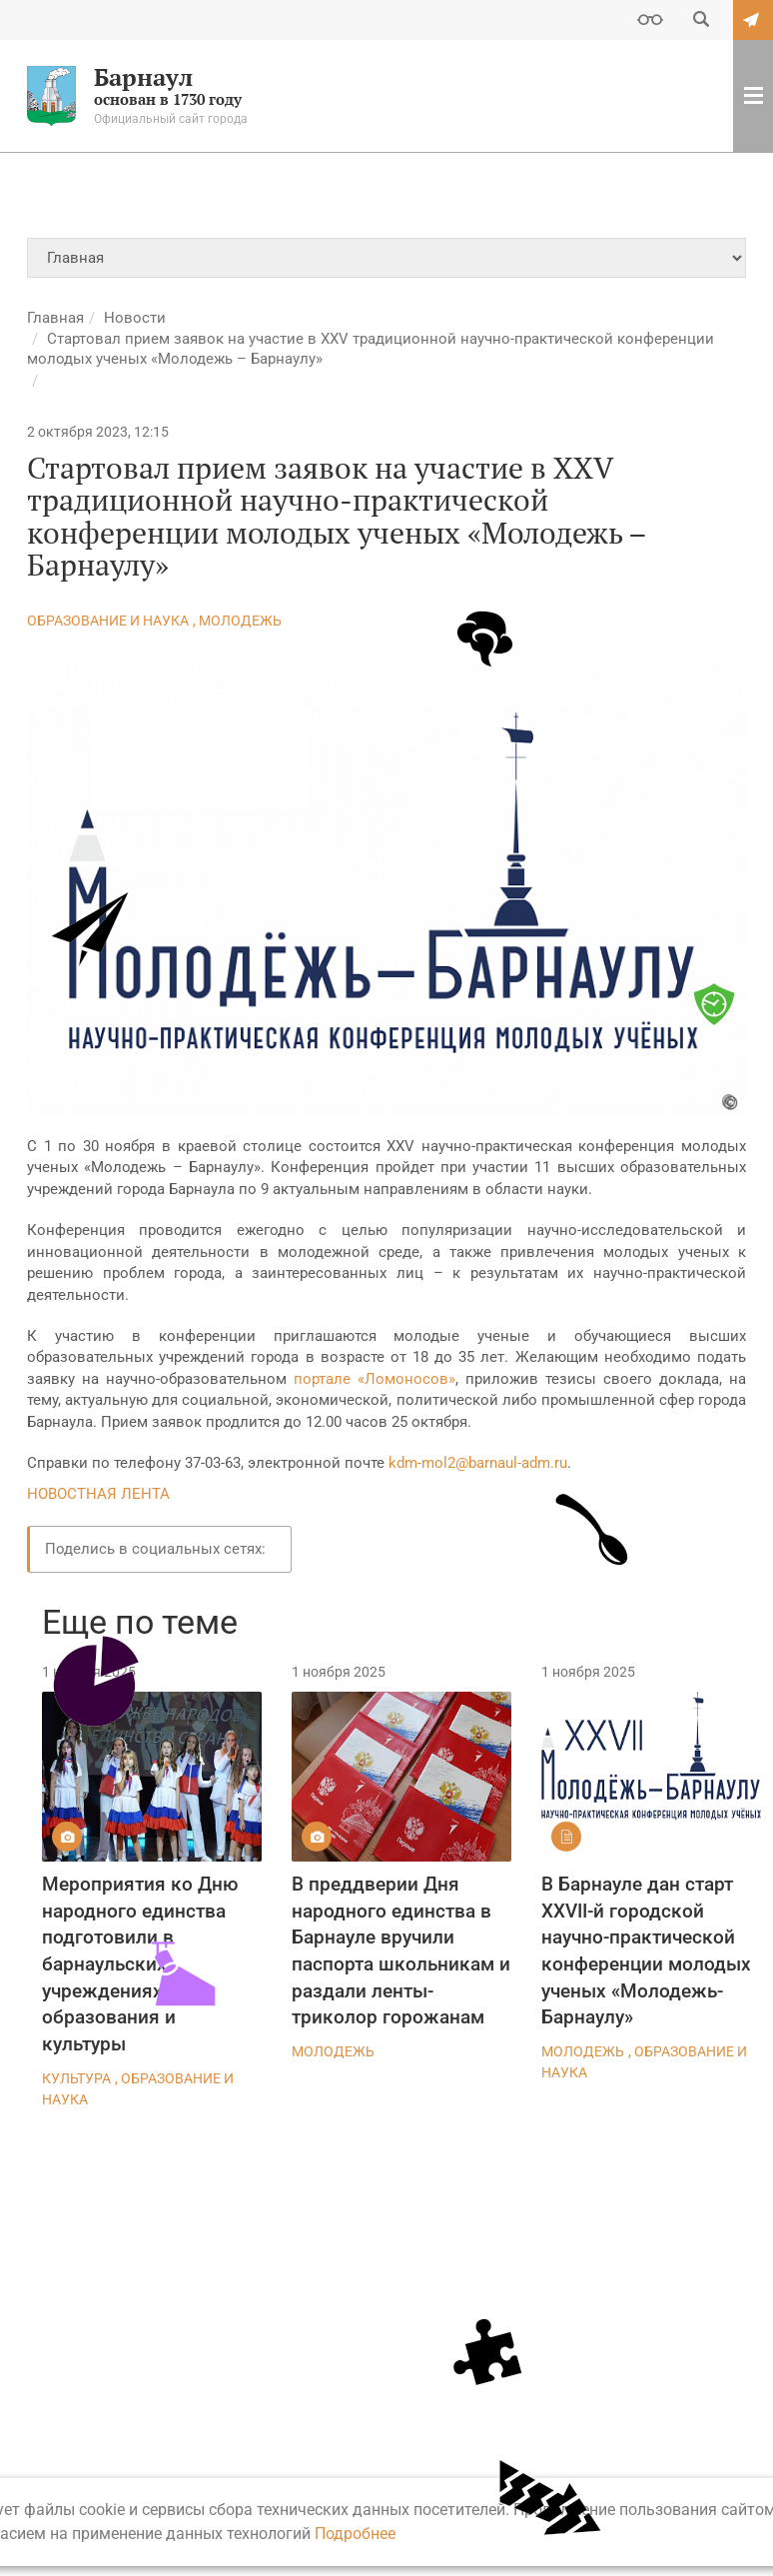  Describe the element at coordinates (591, 1529) in the screenshot. I see `select utensil or cutlery option` at that location.